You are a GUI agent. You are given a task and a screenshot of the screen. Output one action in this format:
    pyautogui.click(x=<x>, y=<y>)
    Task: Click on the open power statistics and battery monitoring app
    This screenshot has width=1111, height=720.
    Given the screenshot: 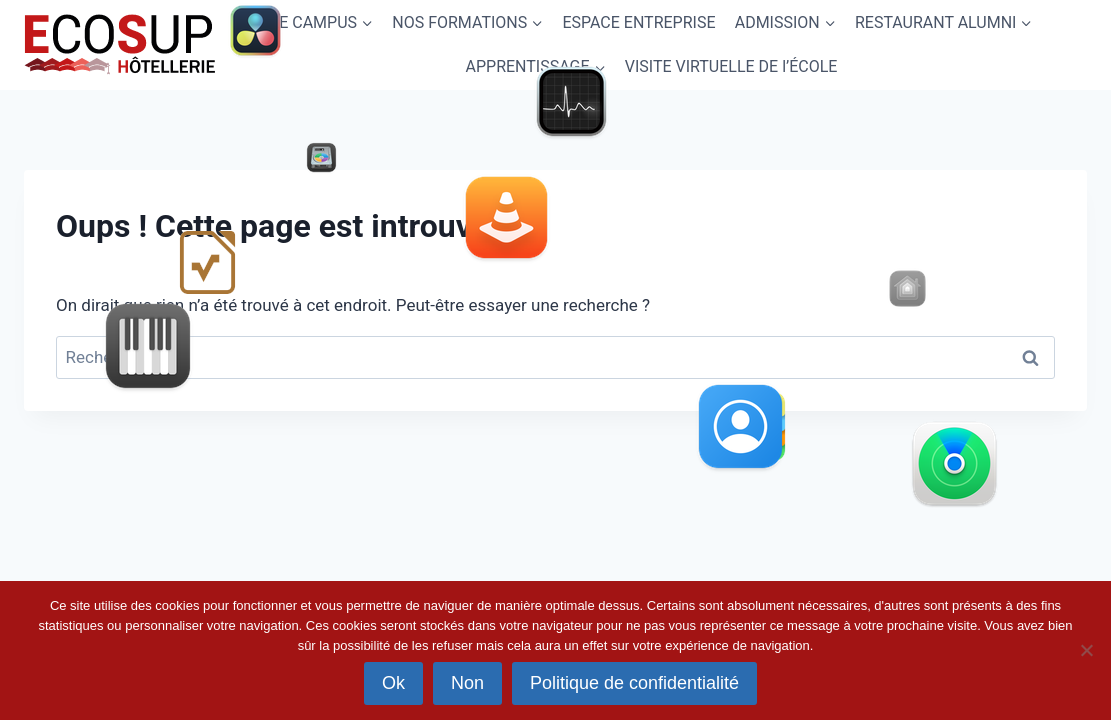 What is the action you would take?
    pyautogui.click(x=571, y=101)
    